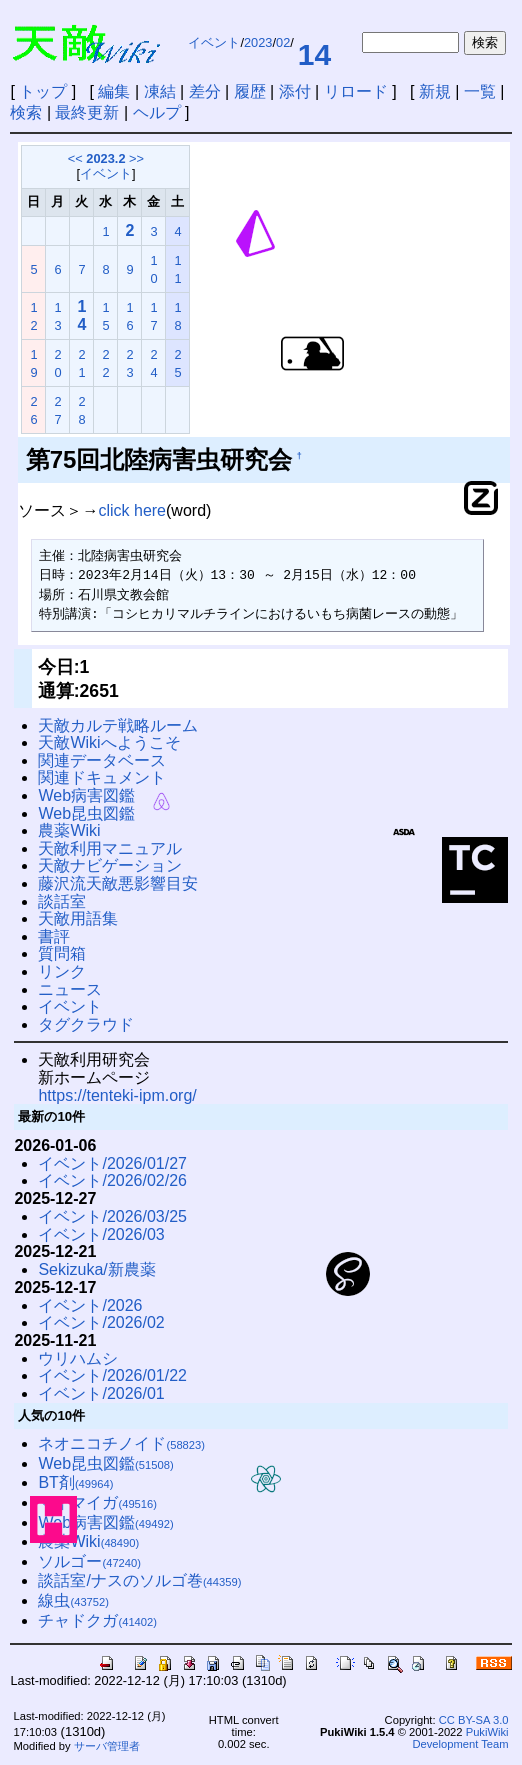 The width and height of the screenshot is (522, 1765). Describe the element at coordinates (348, 1274) in the screenshot. I see `sass css preprocessor logo` at that location.